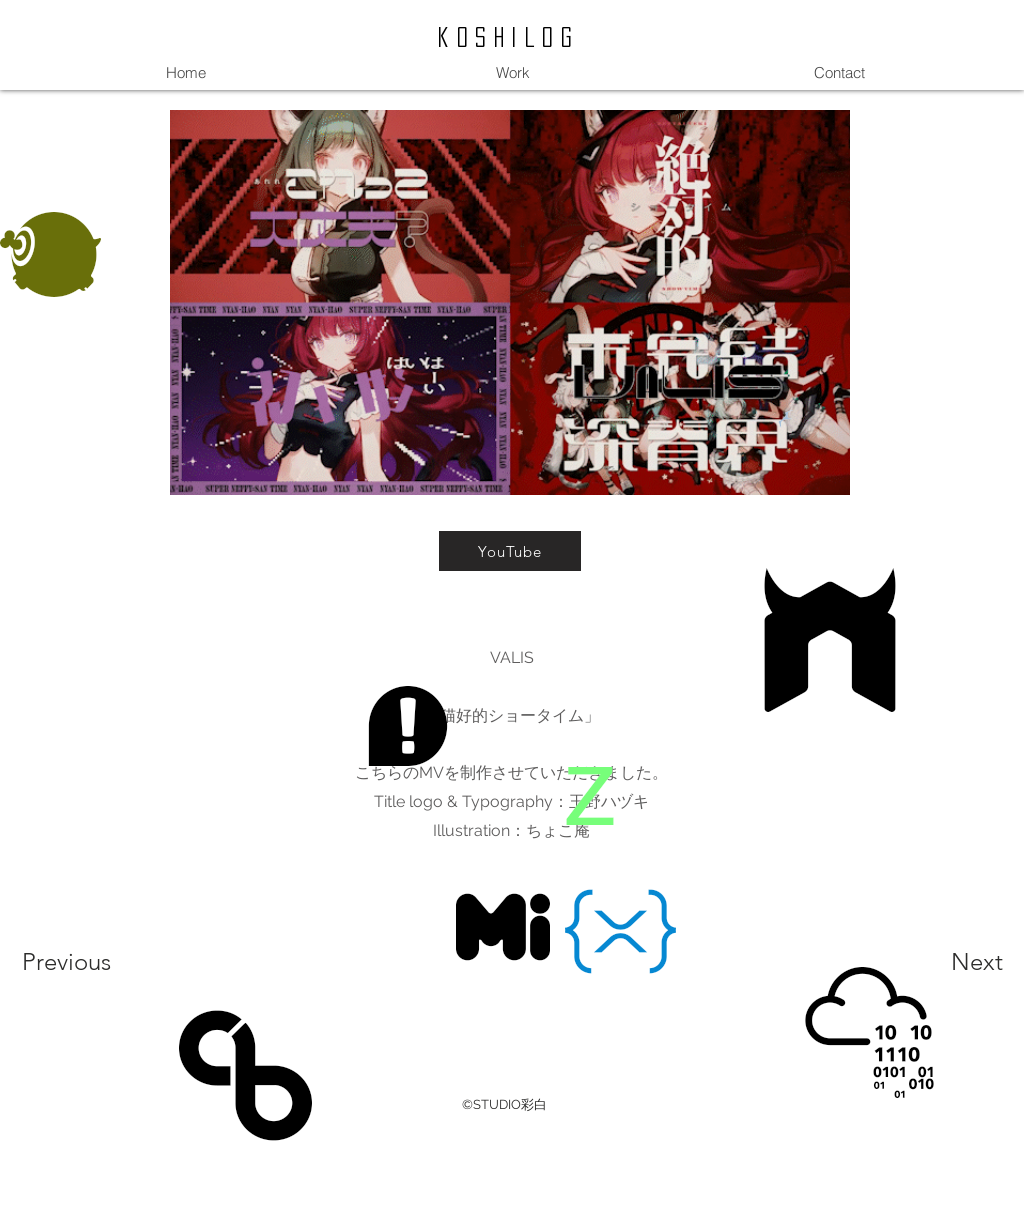 The width and height of the screenshot is (1024, 1206). I want to click on cloudbees company logo, so click(245, 1075).